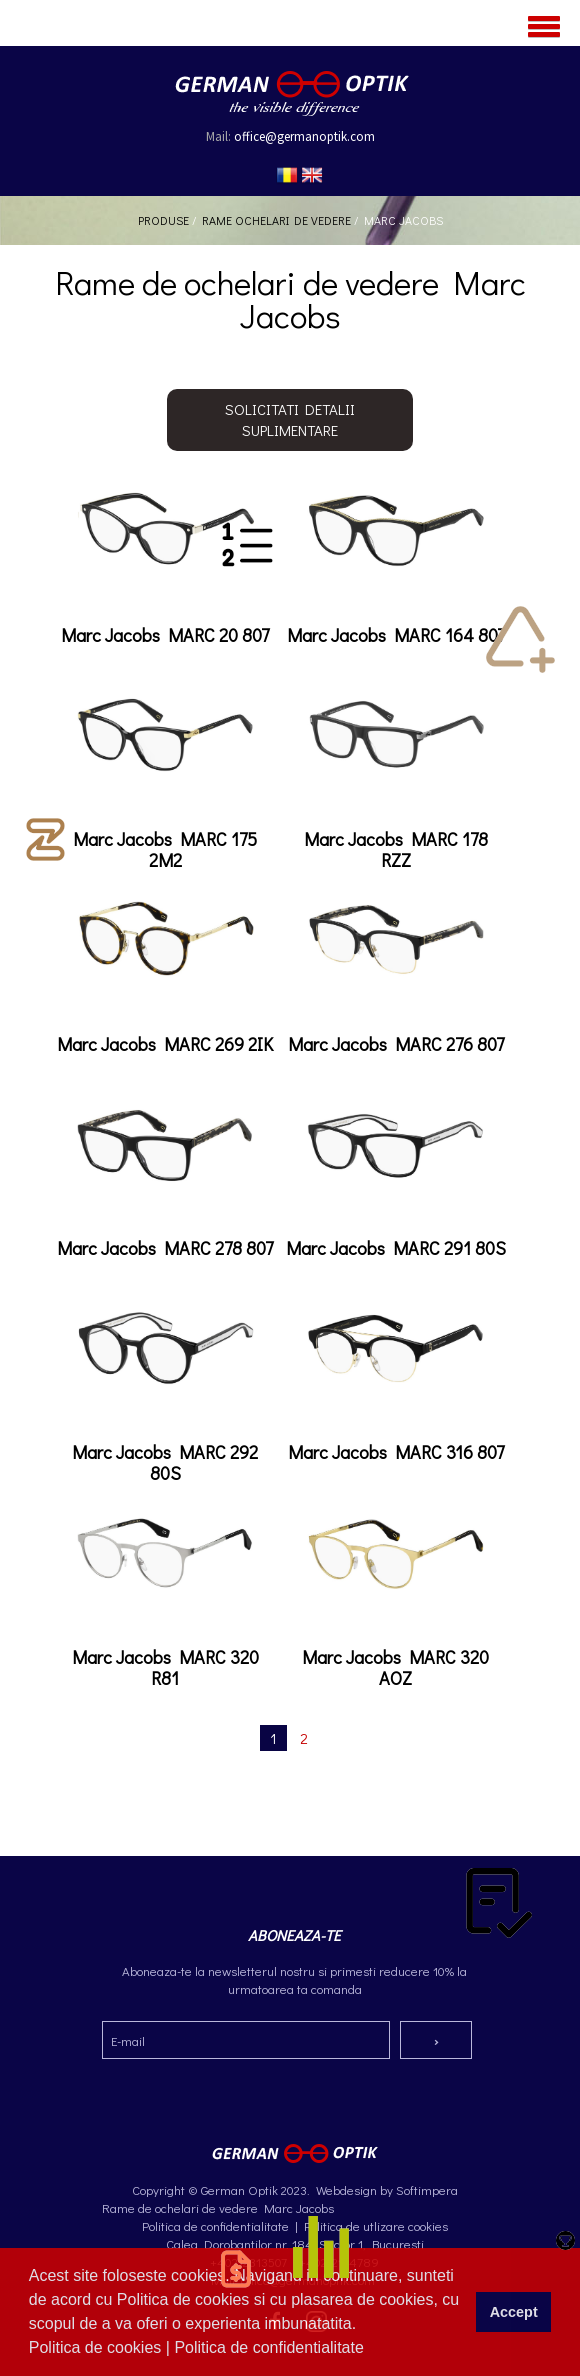  Describe the element at coordinates (565, 2240) in the screenshot. I see `view achievements or accomplishments in your feed` at that location.